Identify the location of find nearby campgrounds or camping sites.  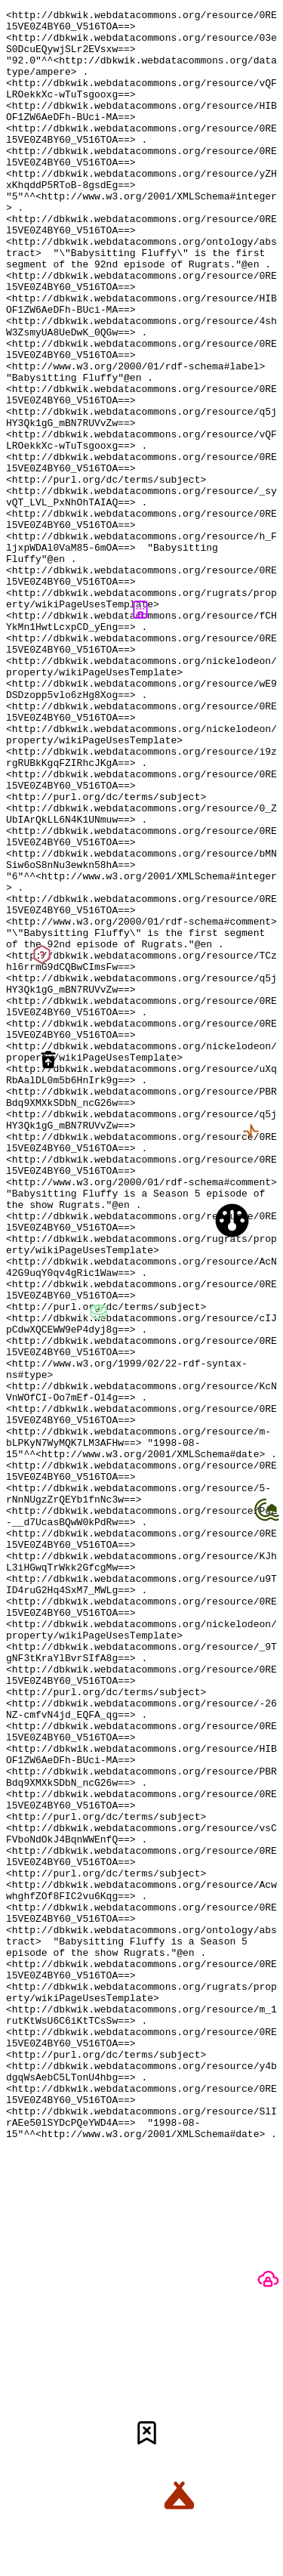
(179, 2496).